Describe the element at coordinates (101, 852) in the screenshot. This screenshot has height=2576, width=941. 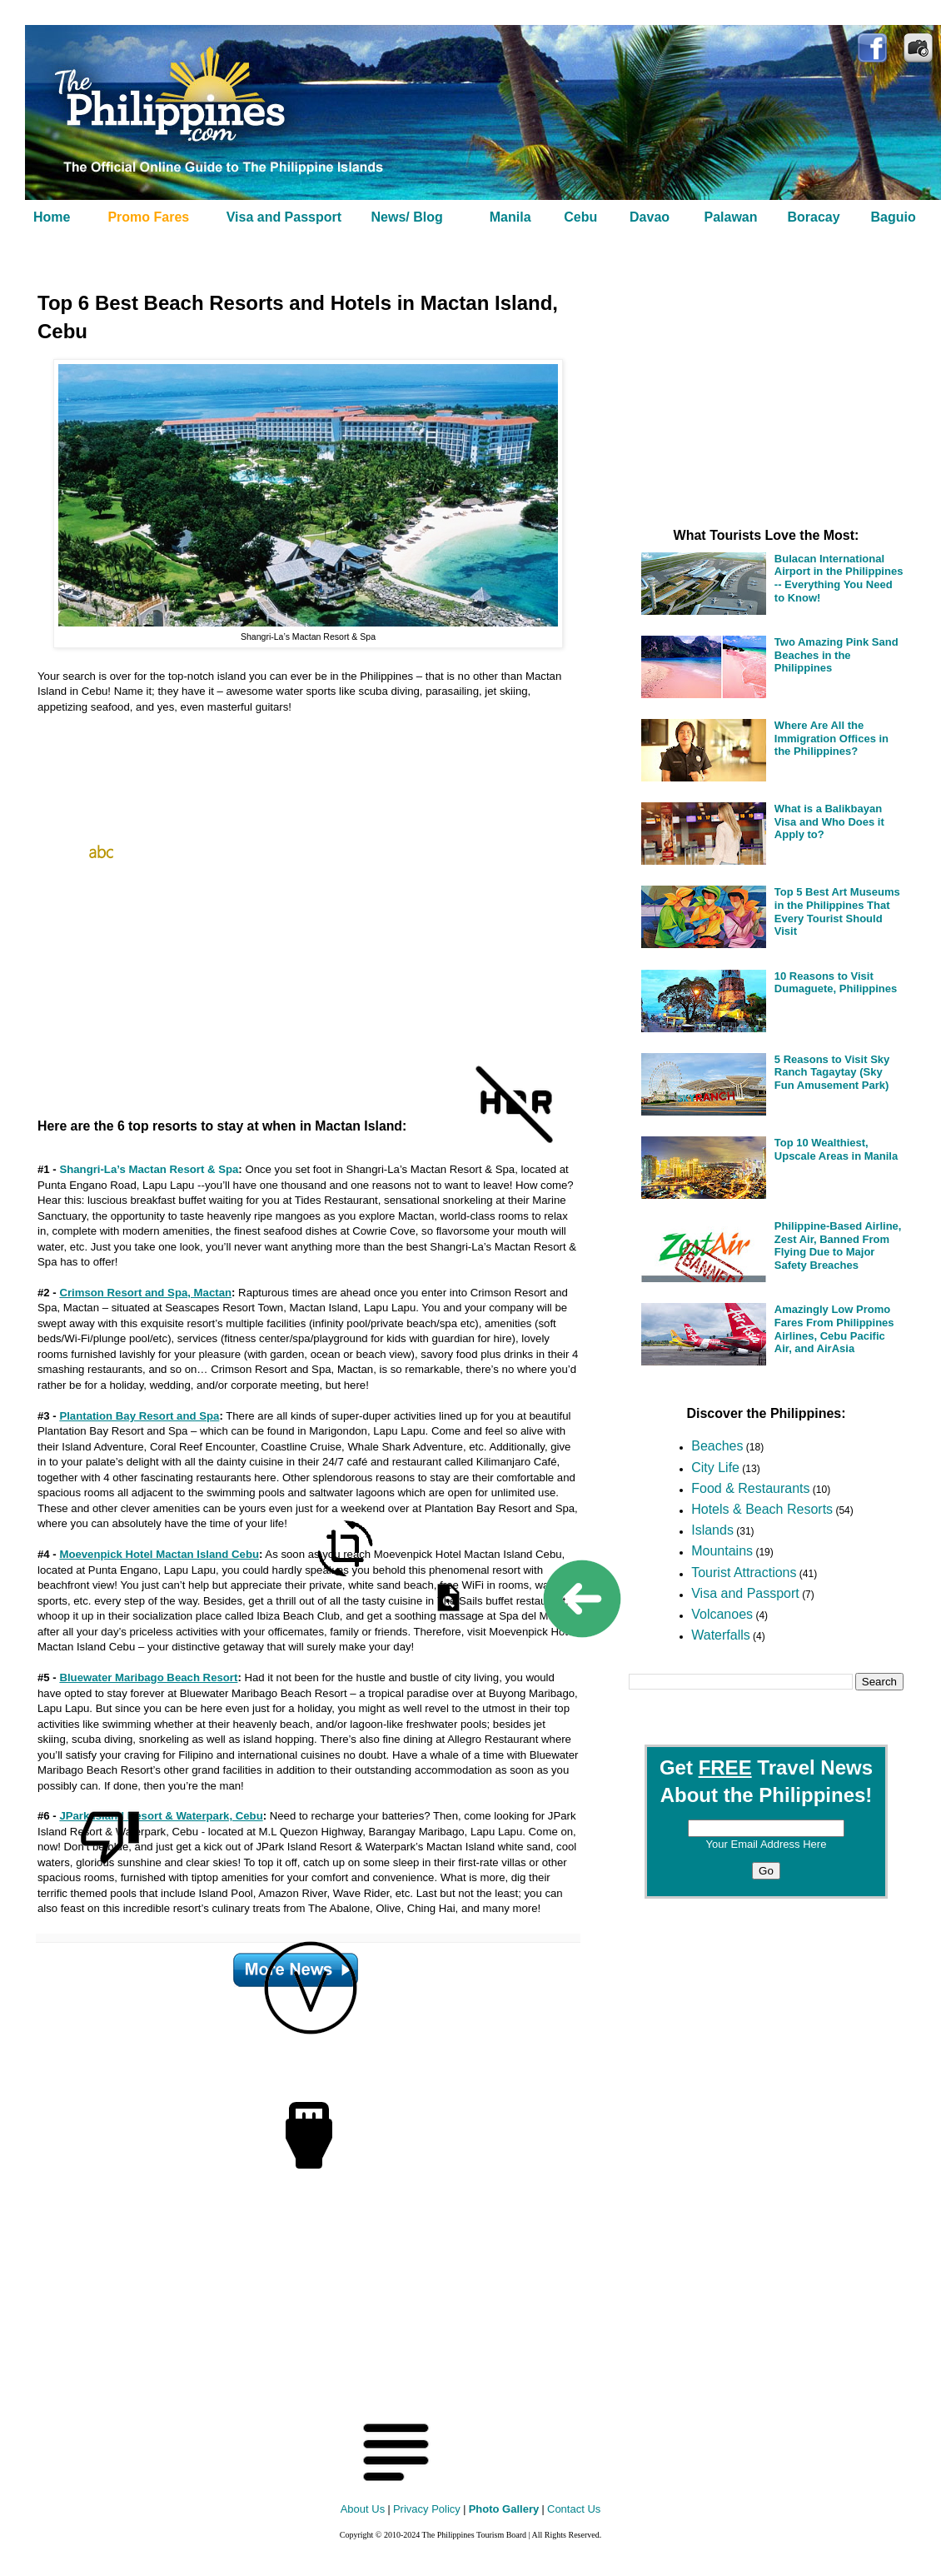
I see `indicates a text or string variable in code` at that location.